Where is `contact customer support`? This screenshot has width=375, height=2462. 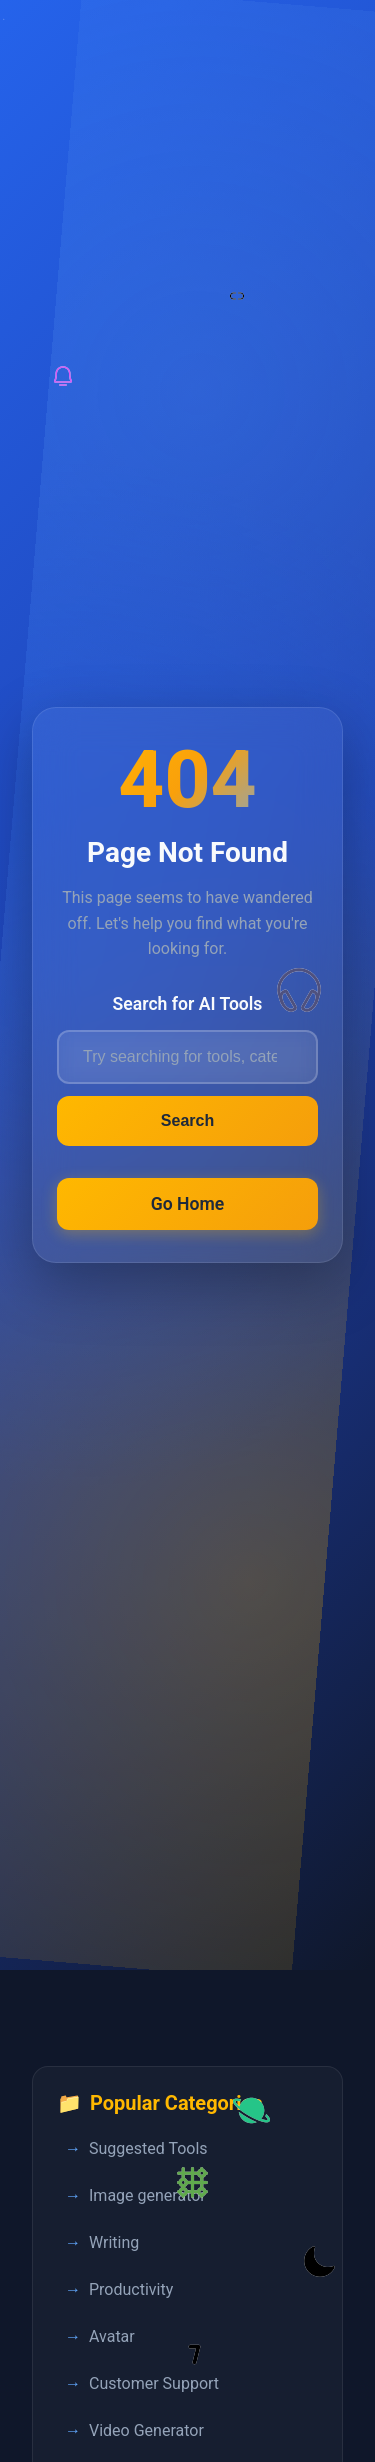 contact customer support is located at coordinates (299, 990).